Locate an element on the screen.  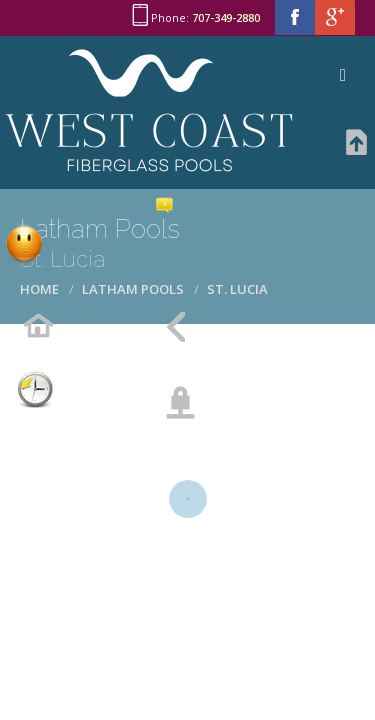
navigate to home screen or directory is located at coordinates (38, 326).